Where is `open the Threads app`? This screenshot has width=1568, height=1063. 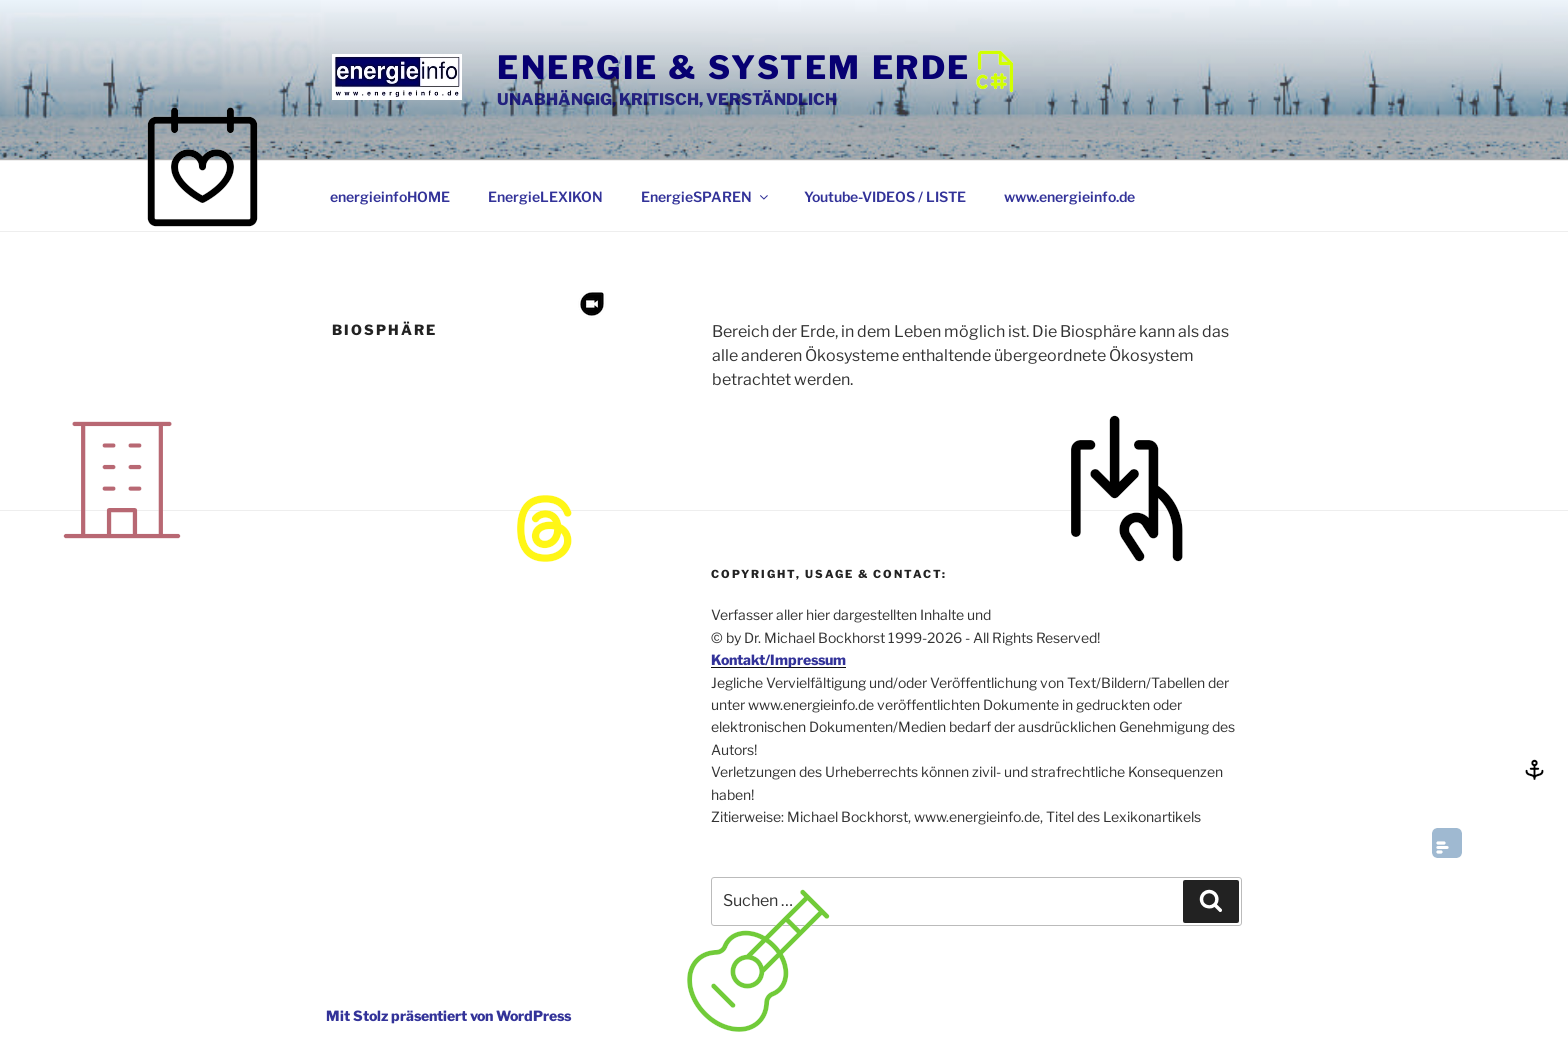 open the Threads app is located at coordinates (545, 528).